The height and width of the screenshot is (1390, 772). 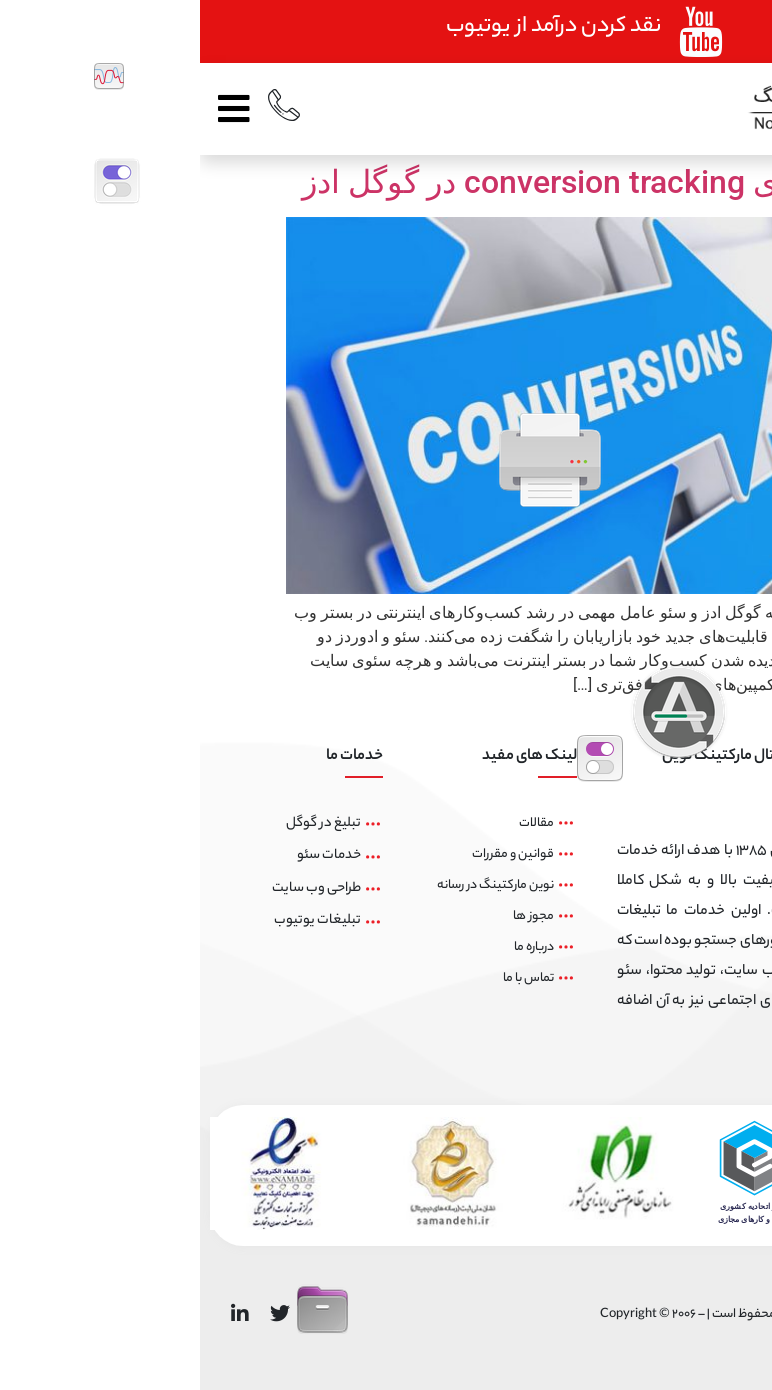 What do you see at coordinates (109, 76) in the screenshot?
I see `open power statistics application` at bounding box center [109, 76].